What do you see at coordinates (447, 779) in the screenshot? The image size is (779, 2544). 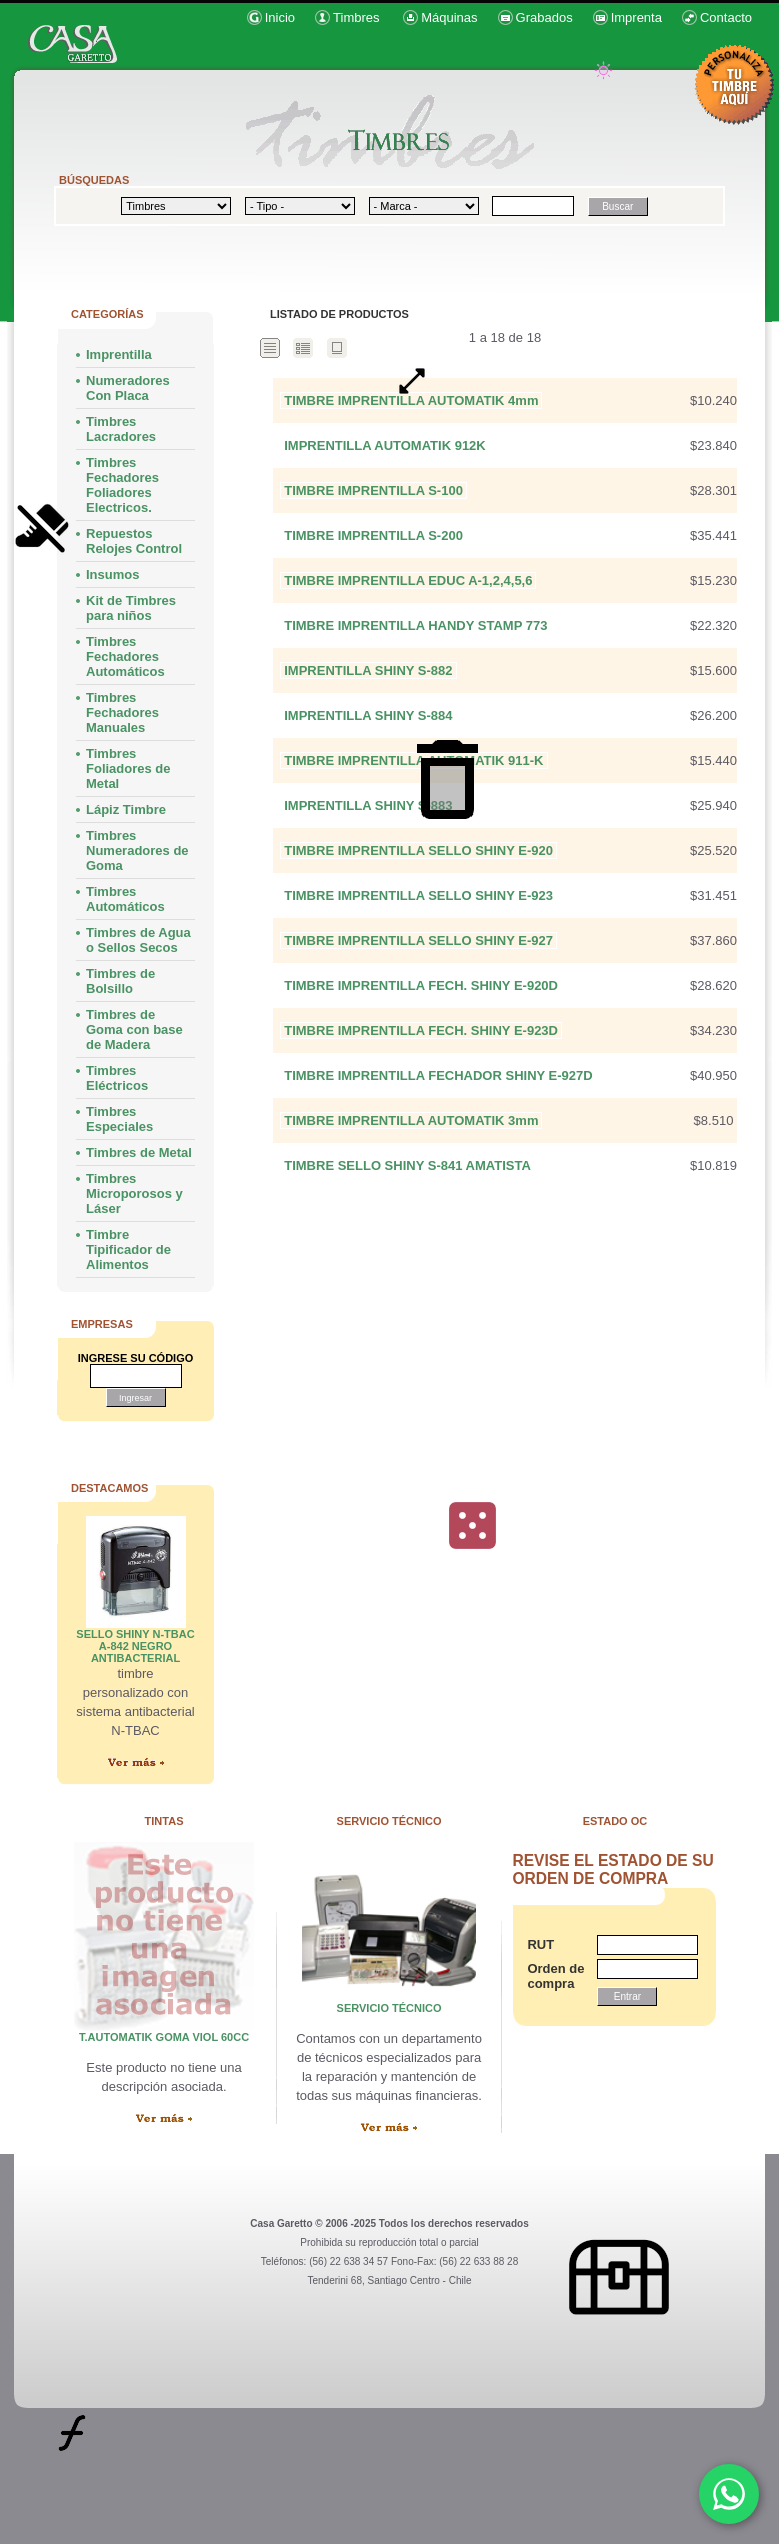 I see `delete selected item` at bounding box center [447, 779].